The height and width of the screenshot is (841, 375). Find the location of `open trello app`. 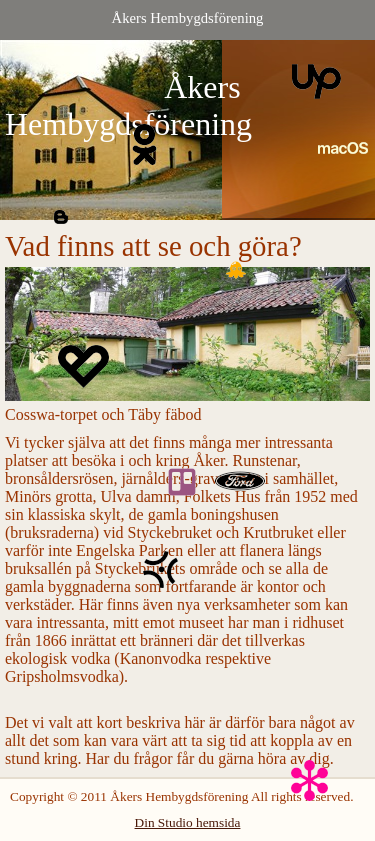

open trello app is located at coordinates (182, 482).